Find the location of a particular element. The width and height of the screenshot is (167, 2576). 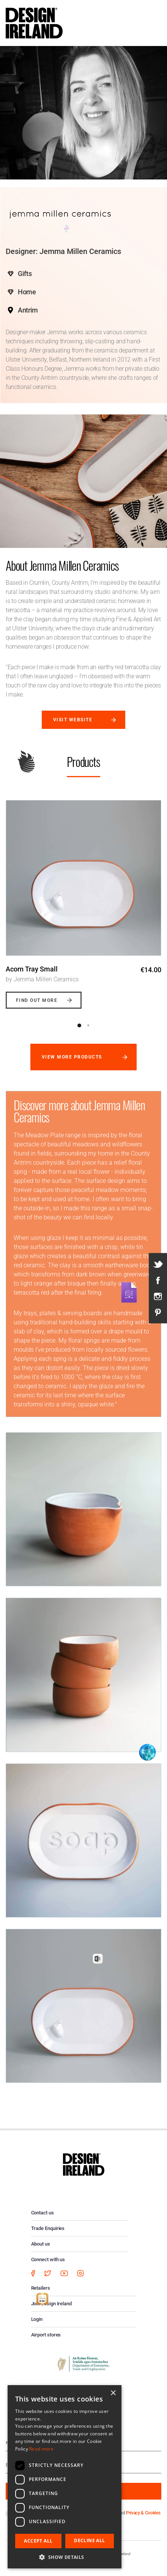

open glade interface designer is located at coordinates (26, 761).